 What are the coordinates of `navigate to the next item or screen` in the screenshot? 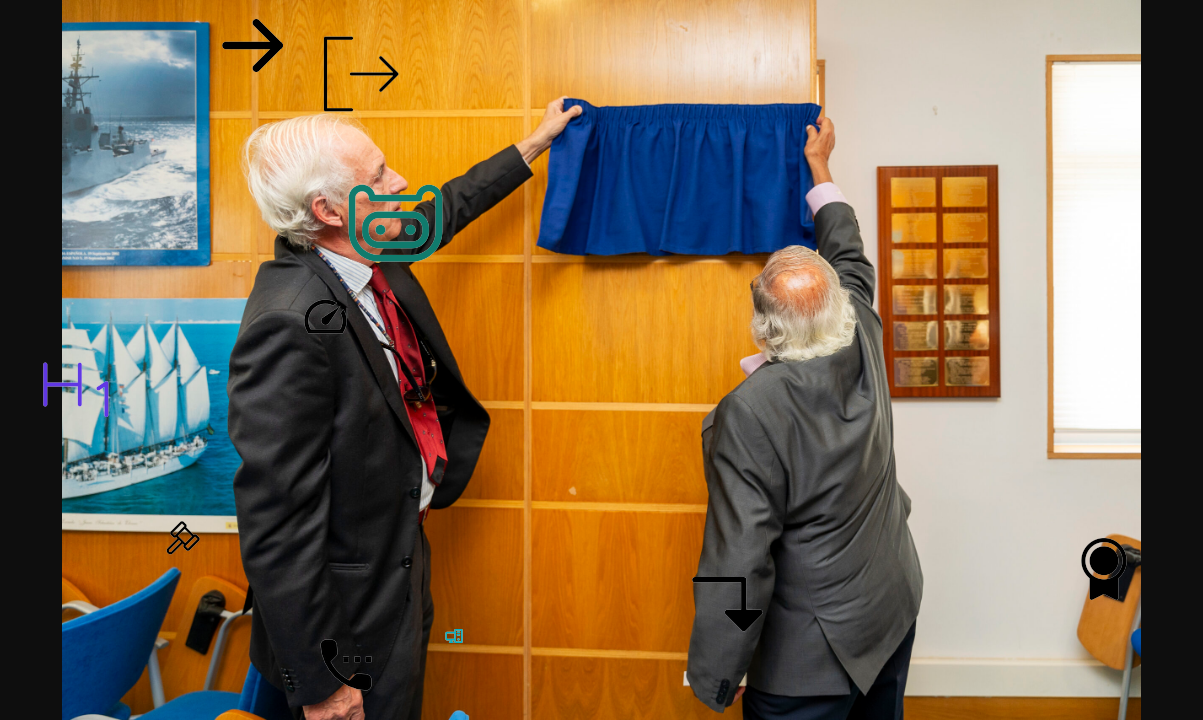 It's located at (252, 45).